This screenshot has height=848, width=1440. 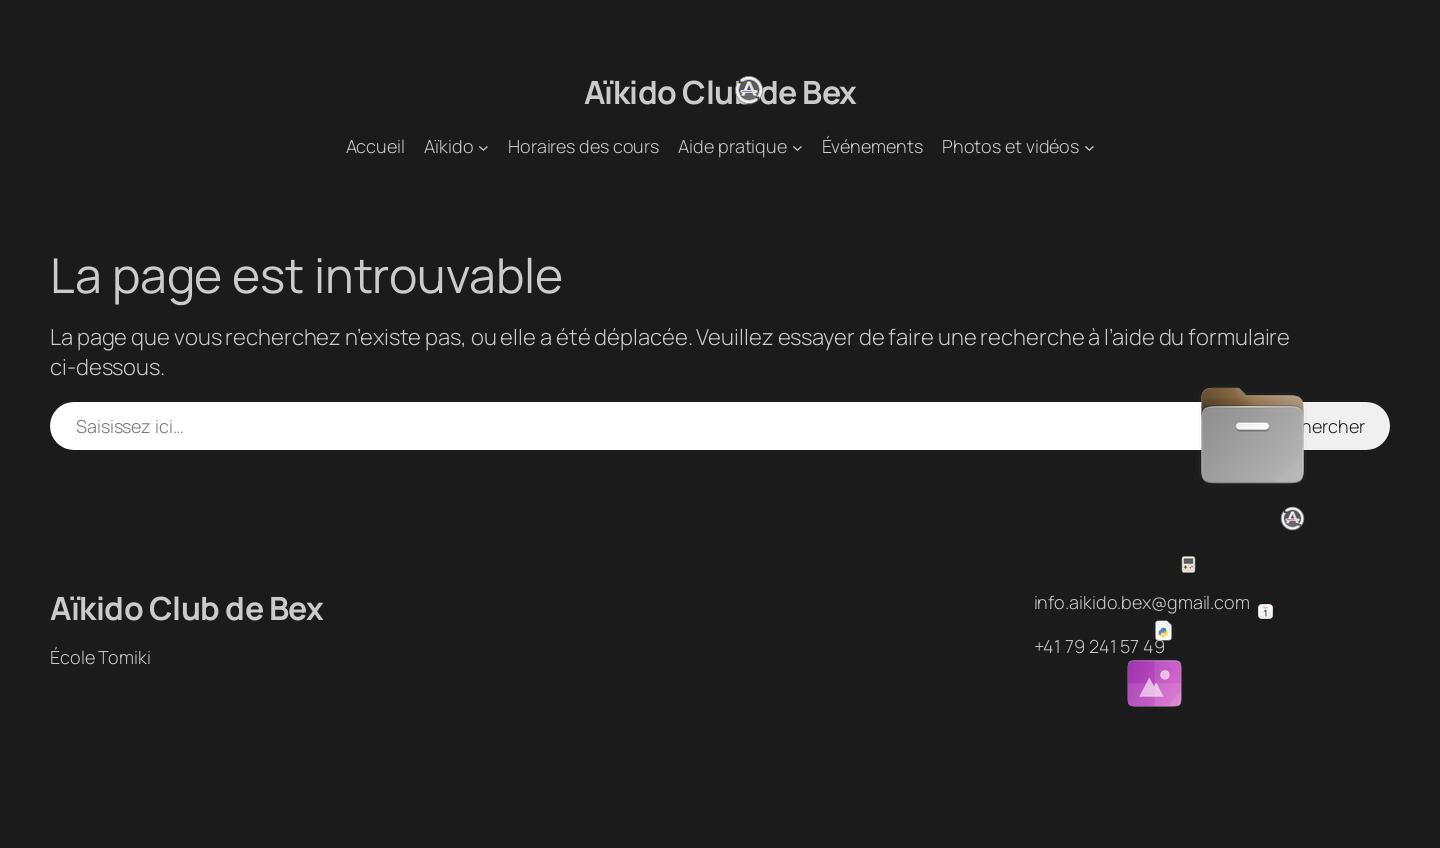 What do you see at coordinates (1252, 435) in the screenshot?
I see `open the file manager application` at bounding box center [1252, 435].